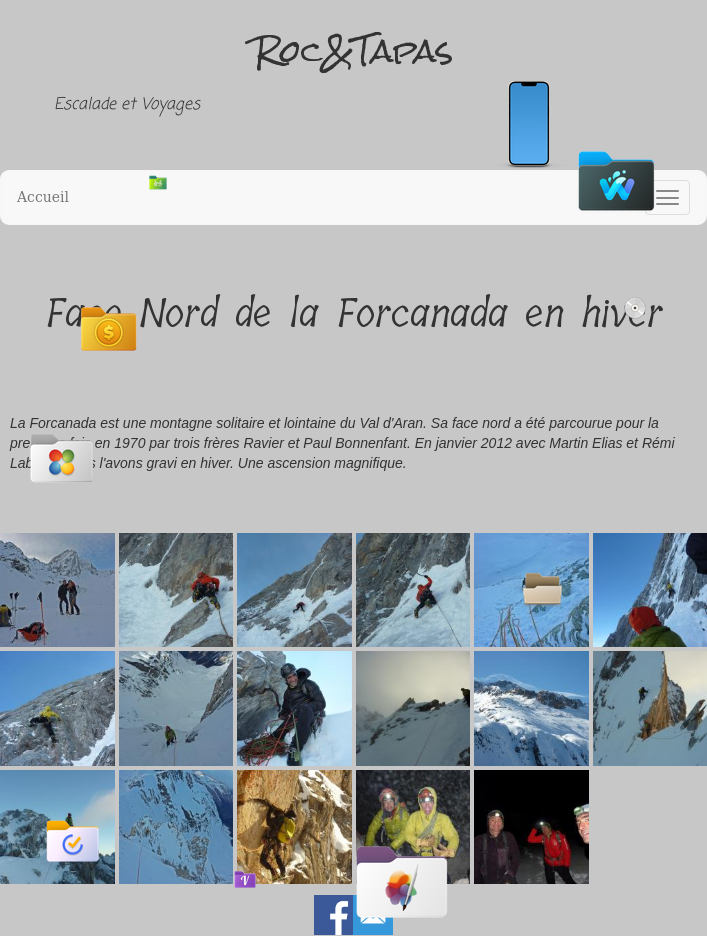 This screenshot has height=936, width=707. What do you see at coordinates (529, 125) in the screenshot?
I see `iPhone 13 device icon` at bounding box center [529, 125].